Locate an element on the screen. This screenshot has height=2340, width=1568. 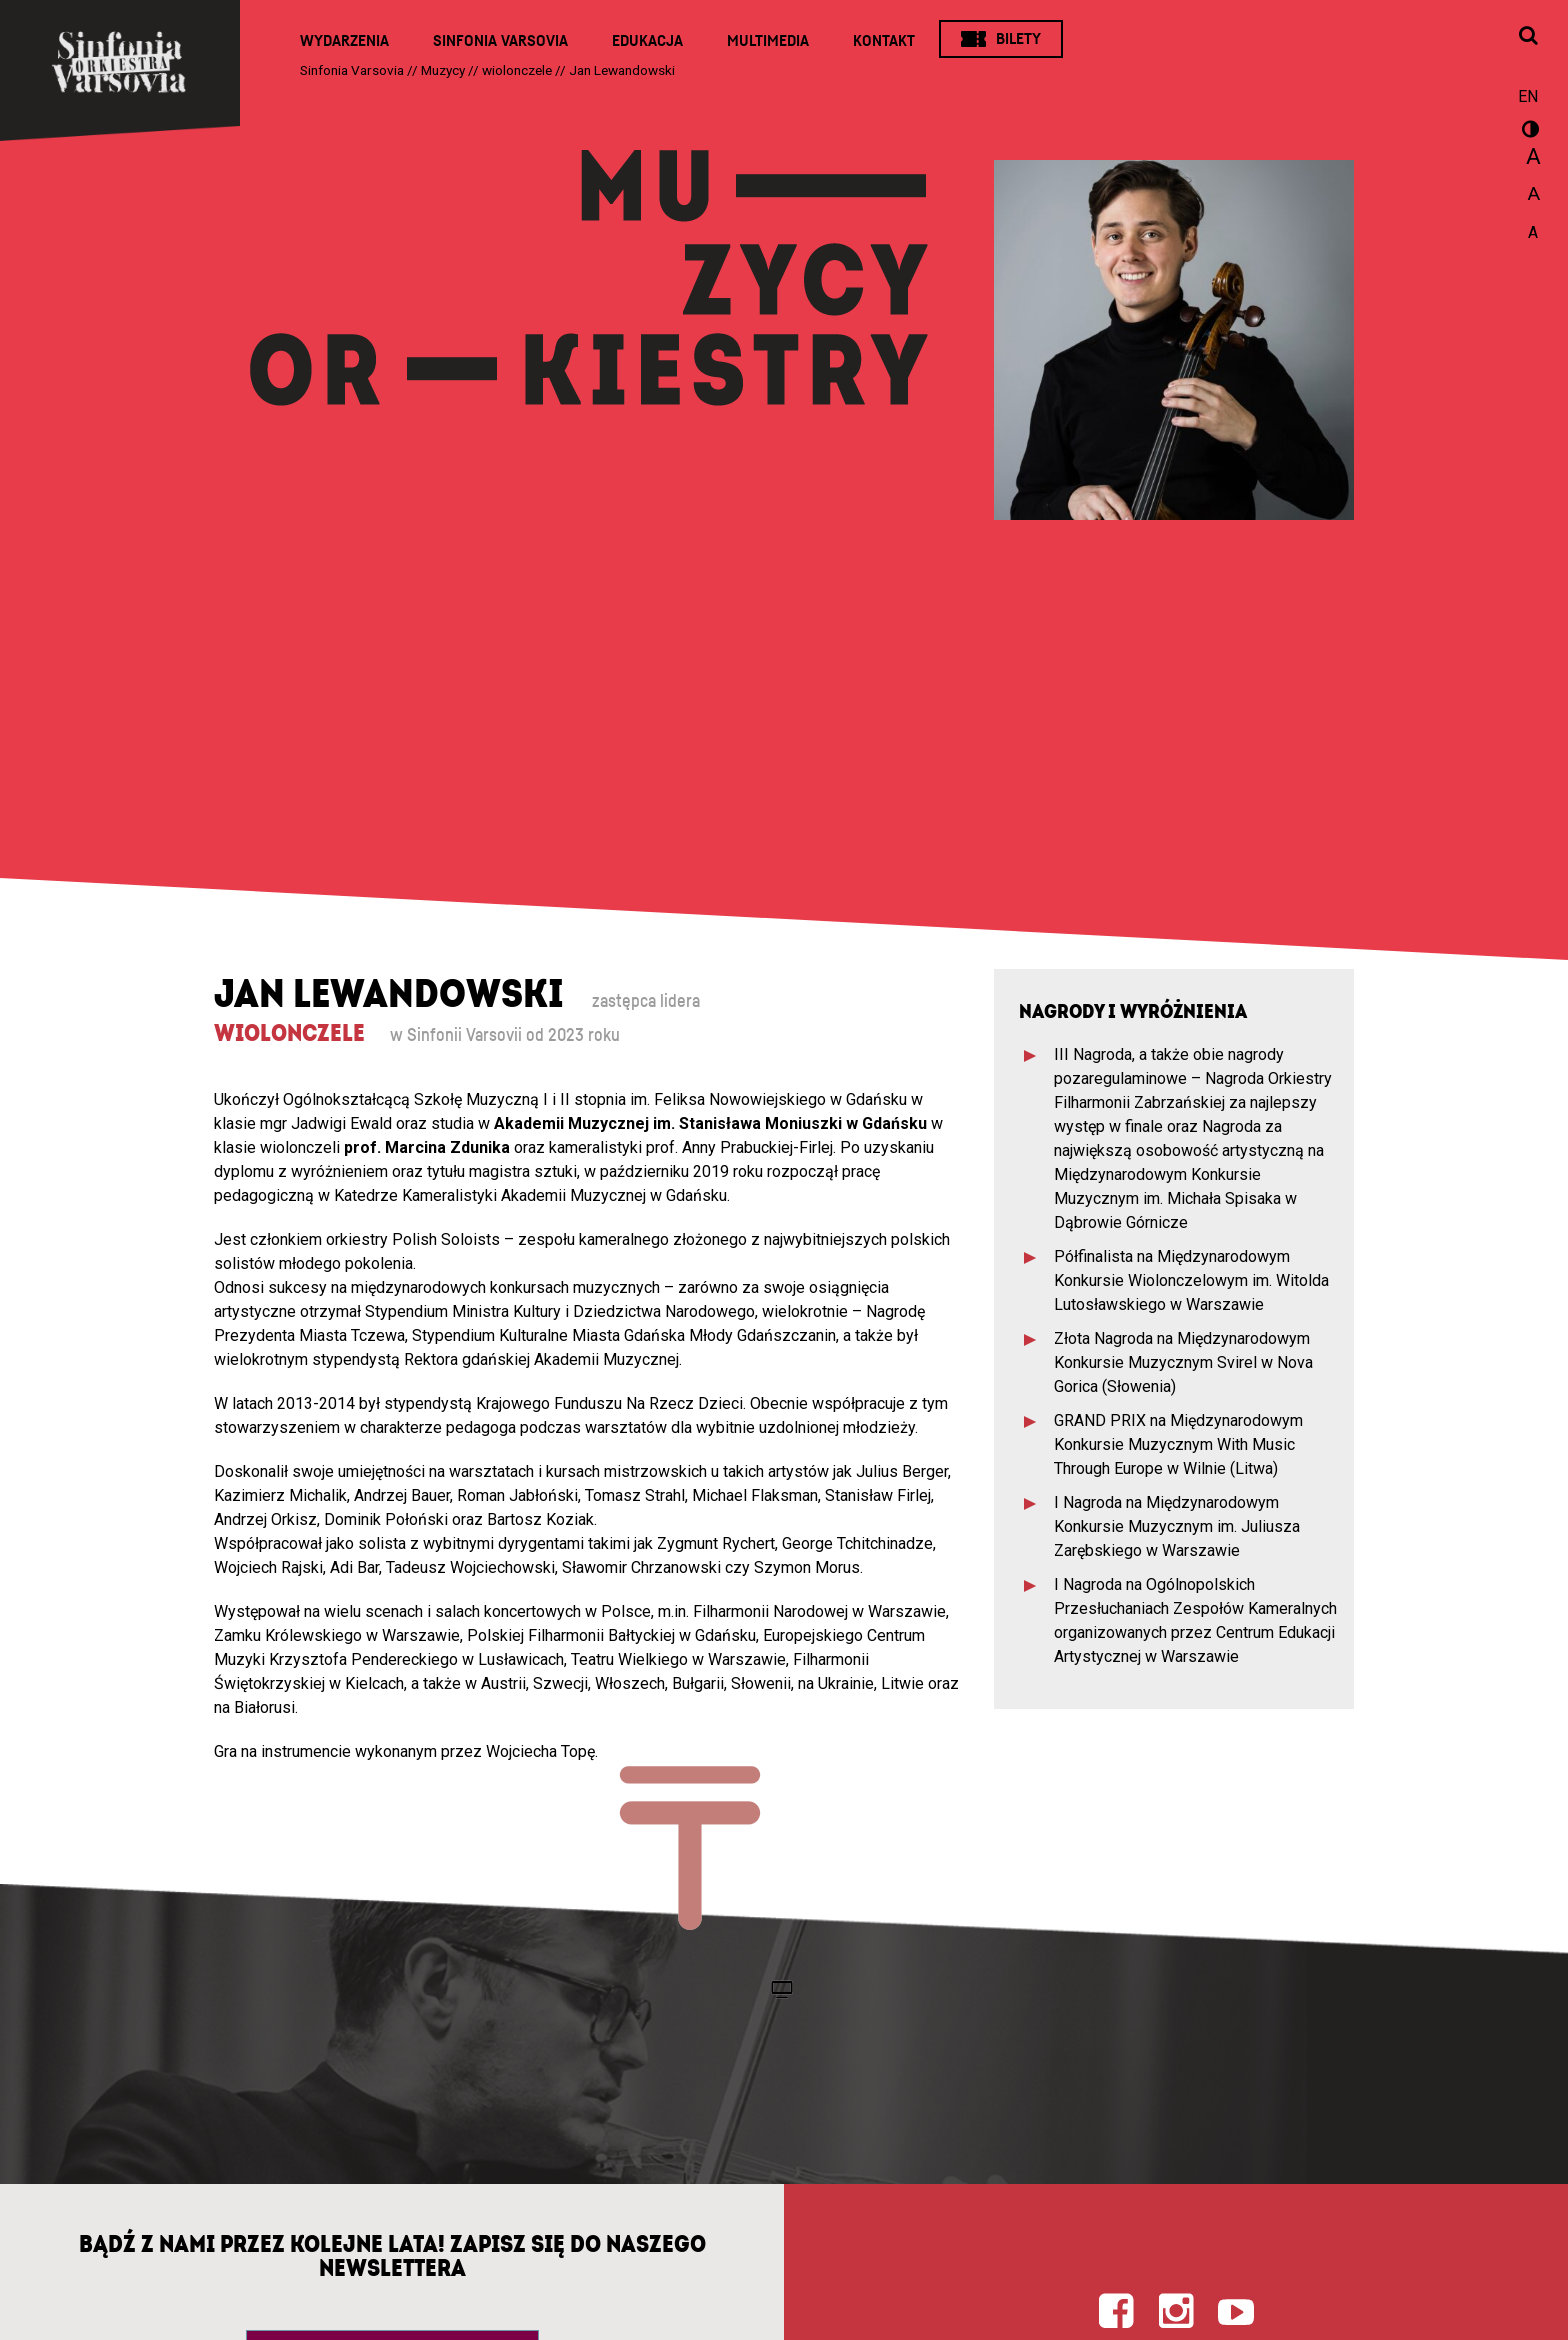
indicates kazakhstani tenge currency is located at coordinates (690, 1848).